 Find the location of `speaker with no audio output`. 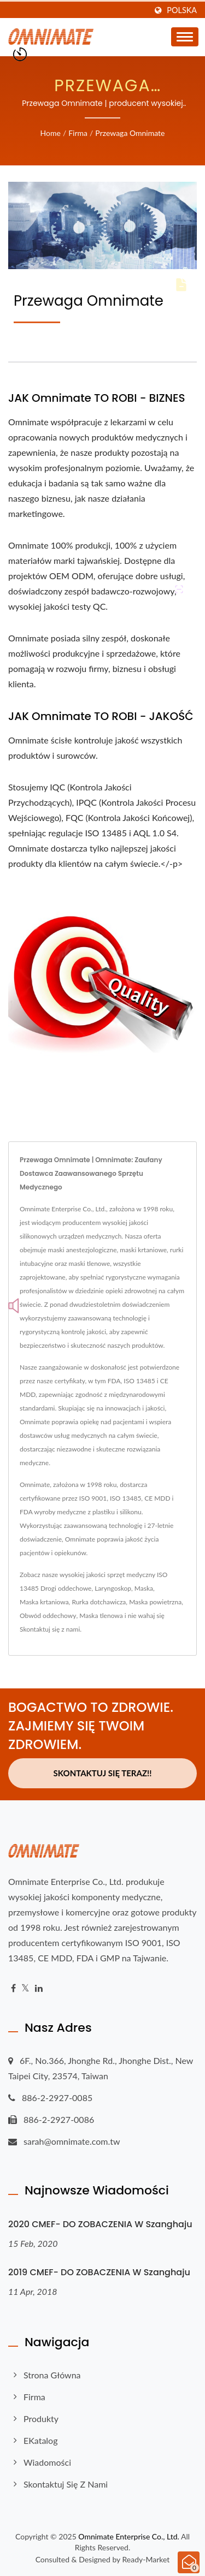

speaker with no audio output is located at coordinates (16, 1306).